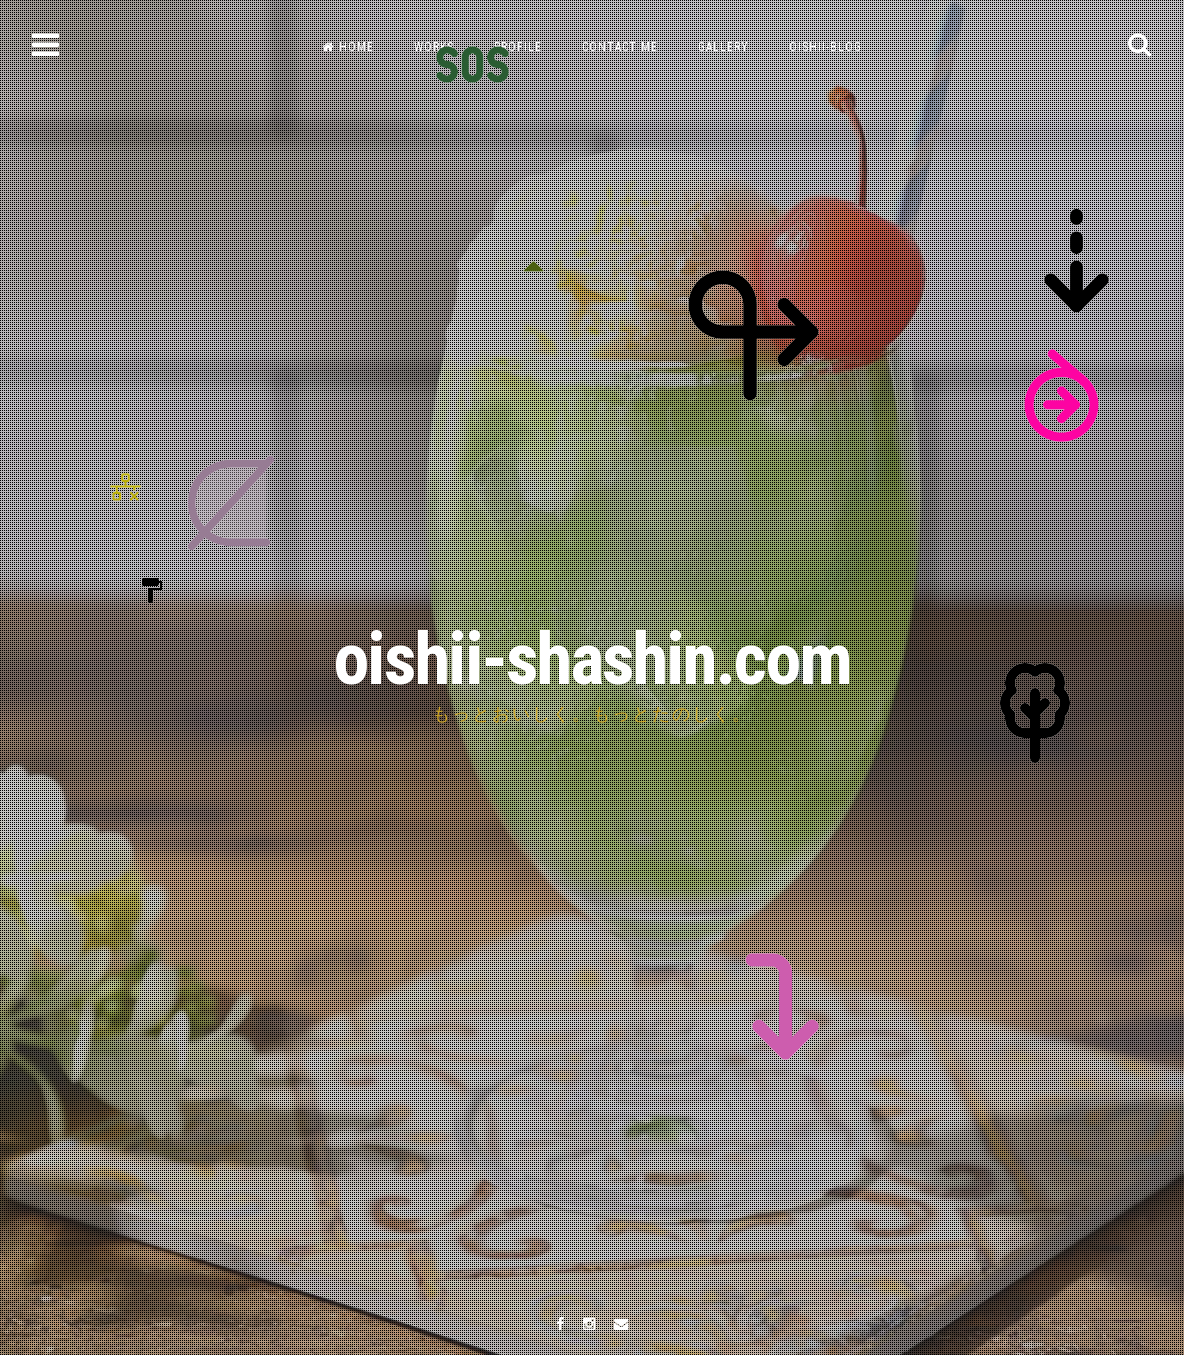  Describe the element at coordinates (750, 332) in the screenshot. I see `redo or repeat last action` at that location.